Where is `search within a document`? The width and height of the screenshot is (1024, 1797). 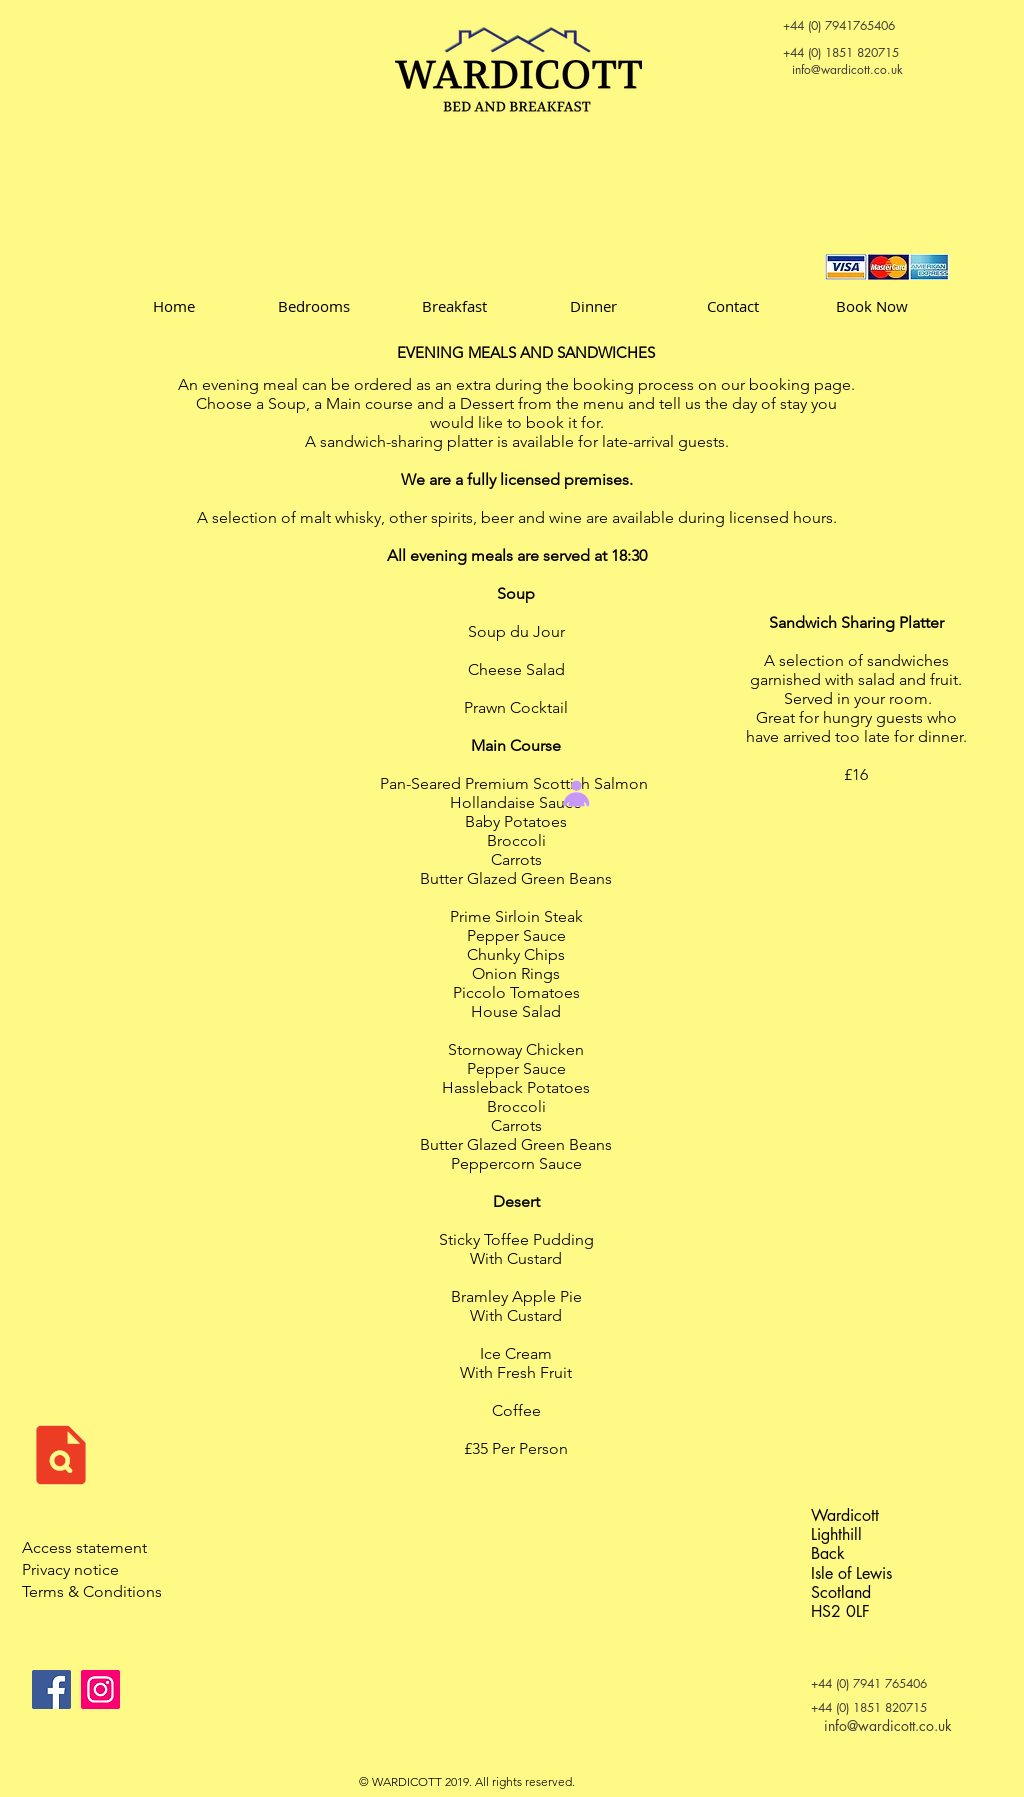
search within a document is located at coordinates (61, 1455).